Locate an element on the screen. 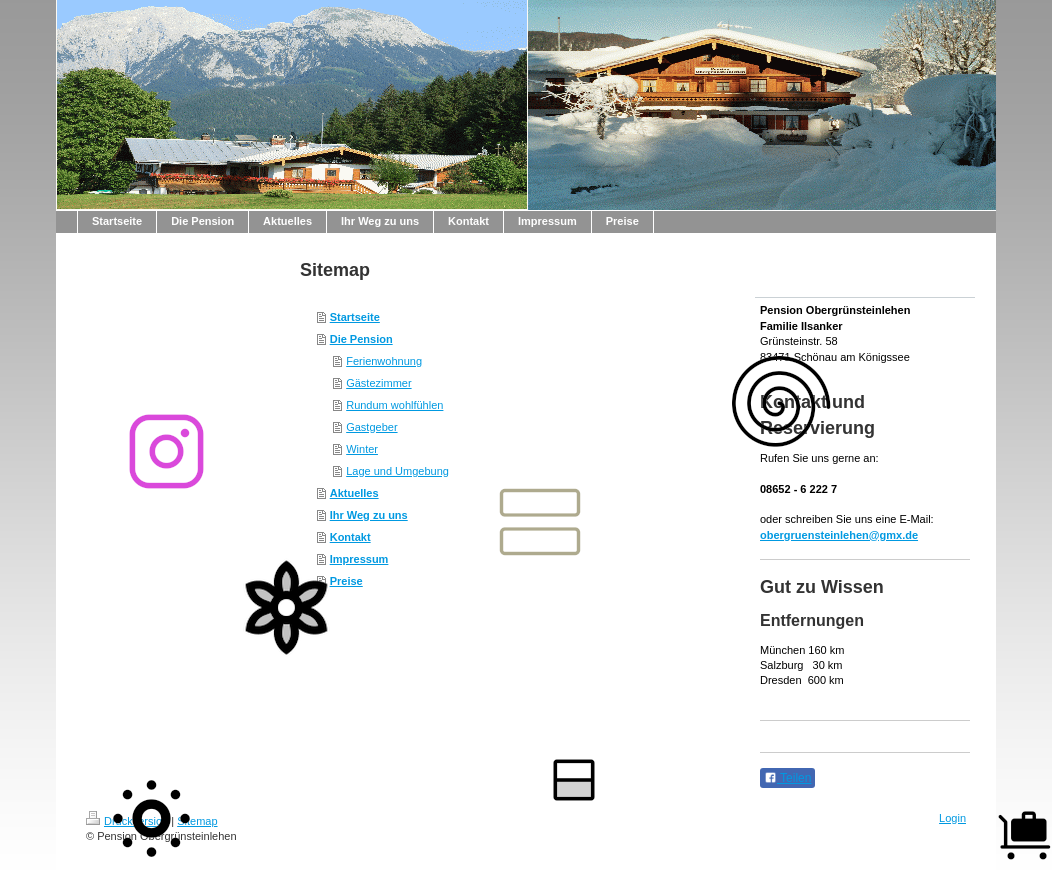 Image resolution: width=1052 pixels, height=878 pixels. switch to row layout view is located at coordinates (540, 522).